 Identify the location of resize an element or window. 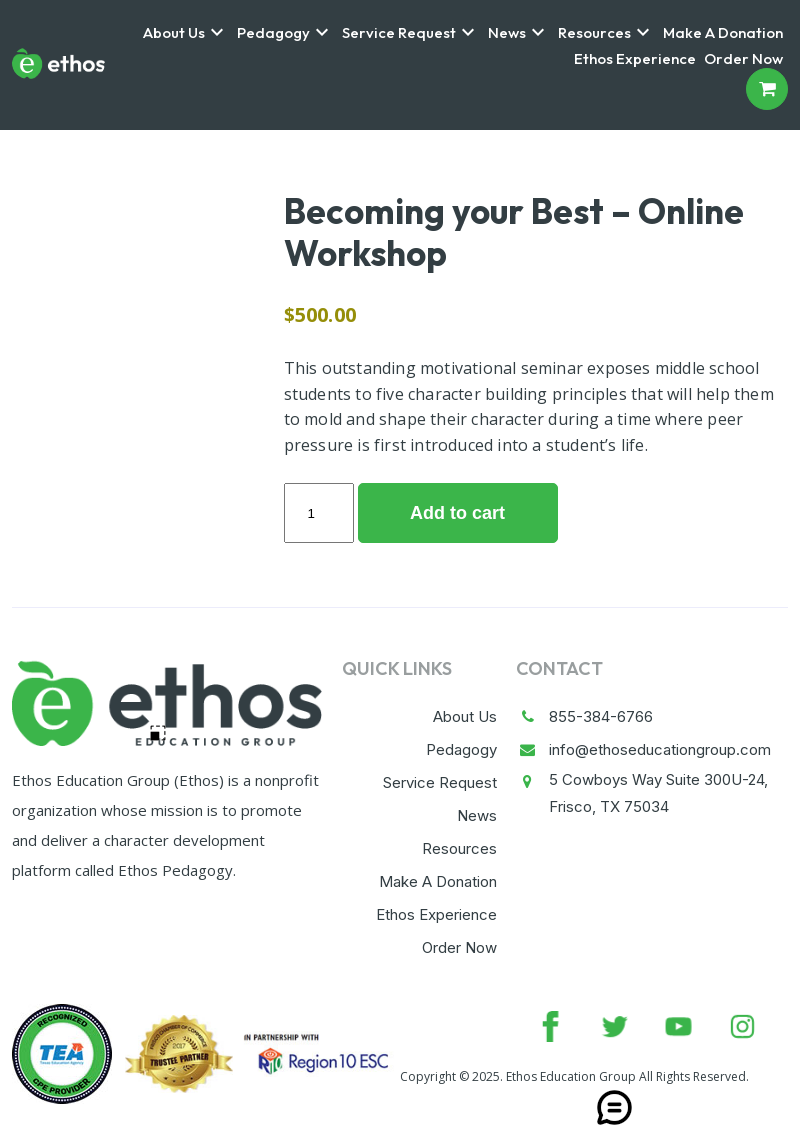
(158, 733).